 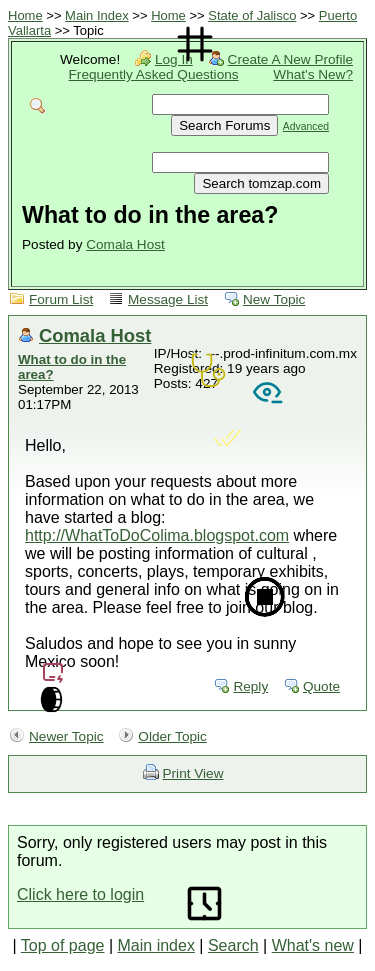 What do you see at coordinates (206, 369) in the screenshot?
I see `access health or medical features` at bounding box center [206, 369].